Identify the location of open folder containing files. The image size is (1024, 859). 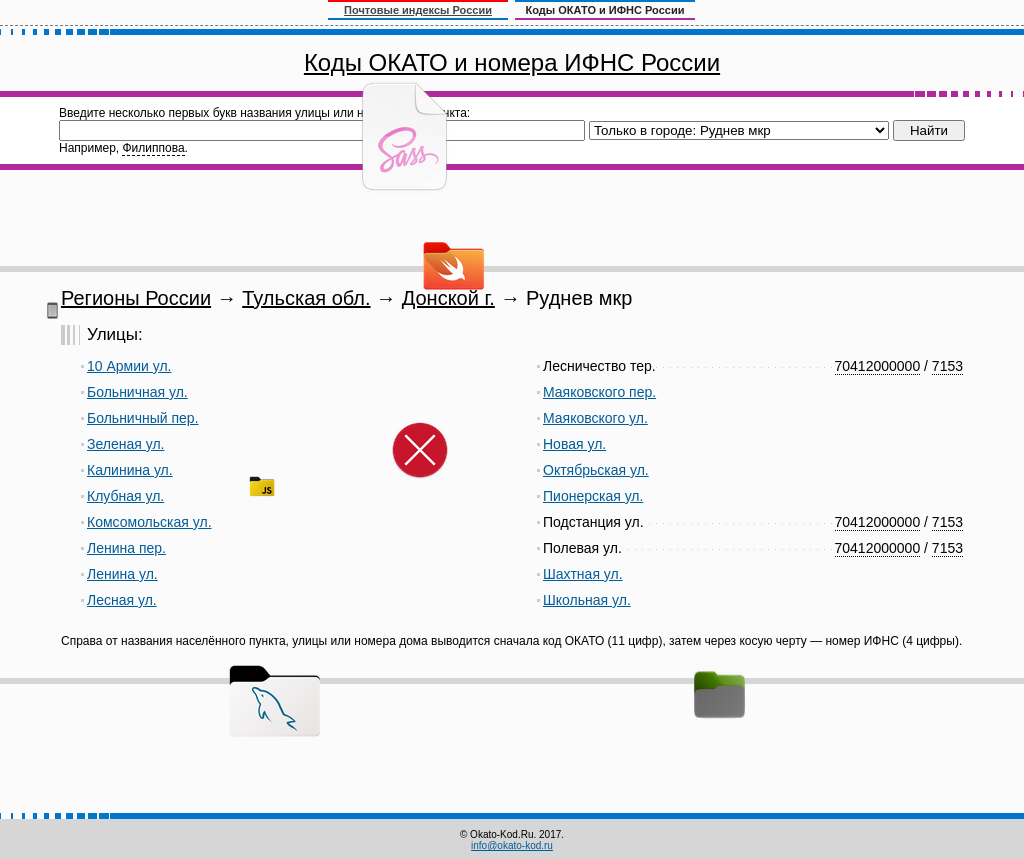
(719, 694).